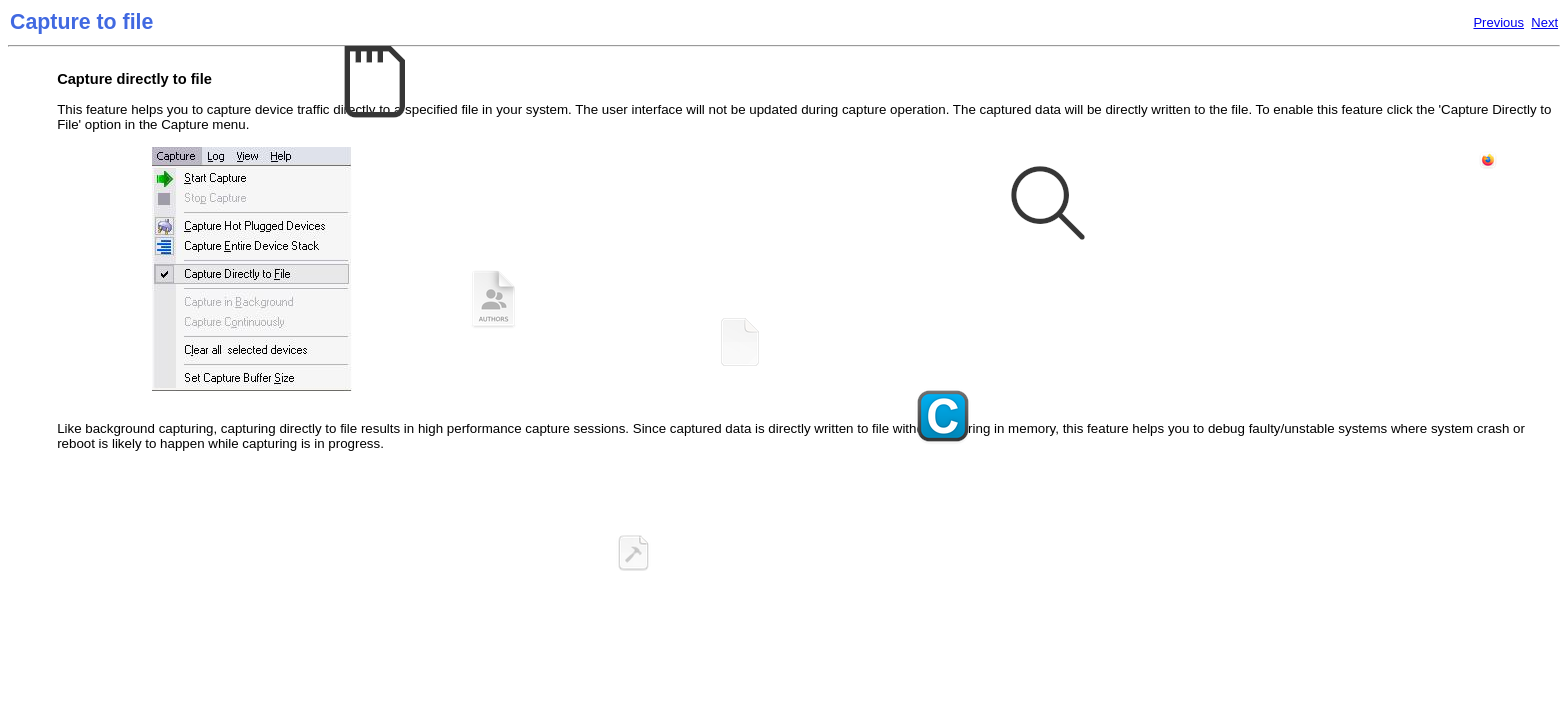  I want to click on launch the cemu wii u emulator, so click(943, 416).